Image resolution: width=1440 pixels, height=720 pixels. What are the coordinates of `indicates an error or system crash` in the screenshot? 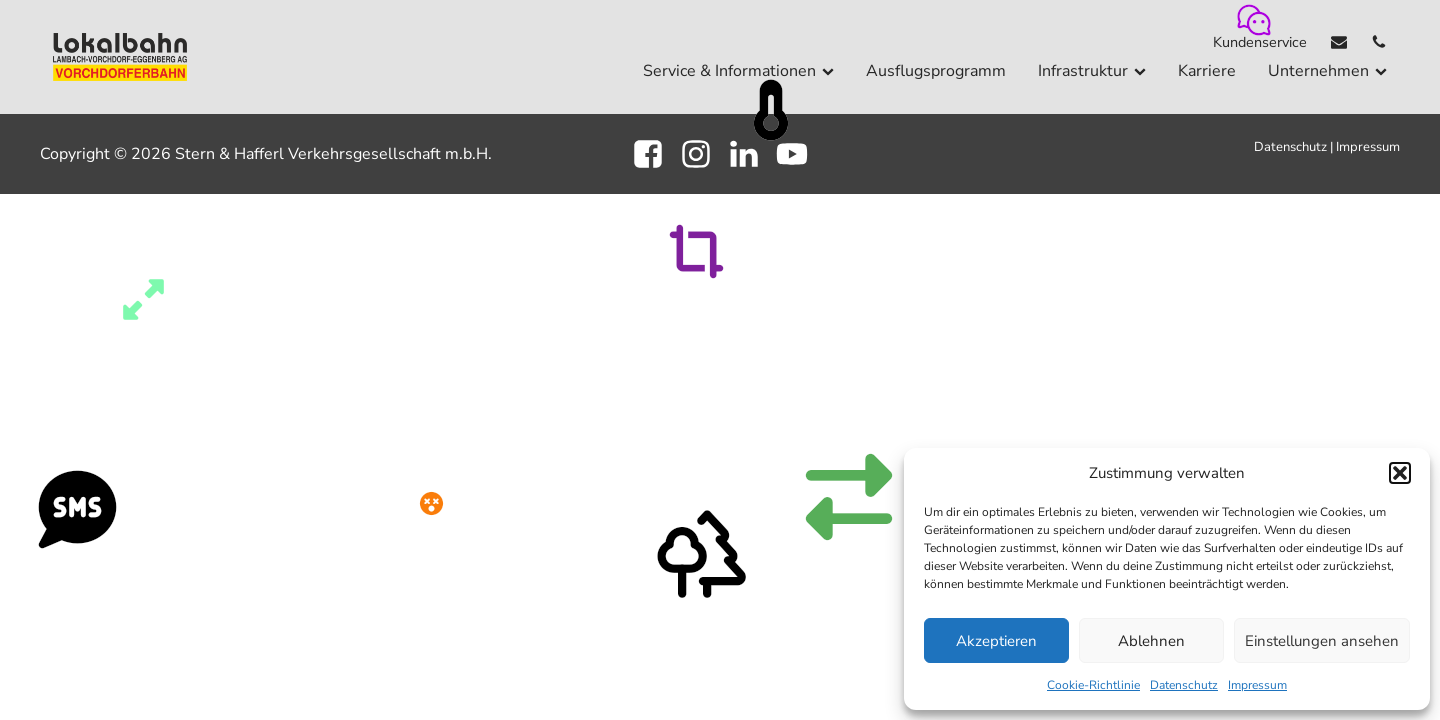 It's located at (431, 503).